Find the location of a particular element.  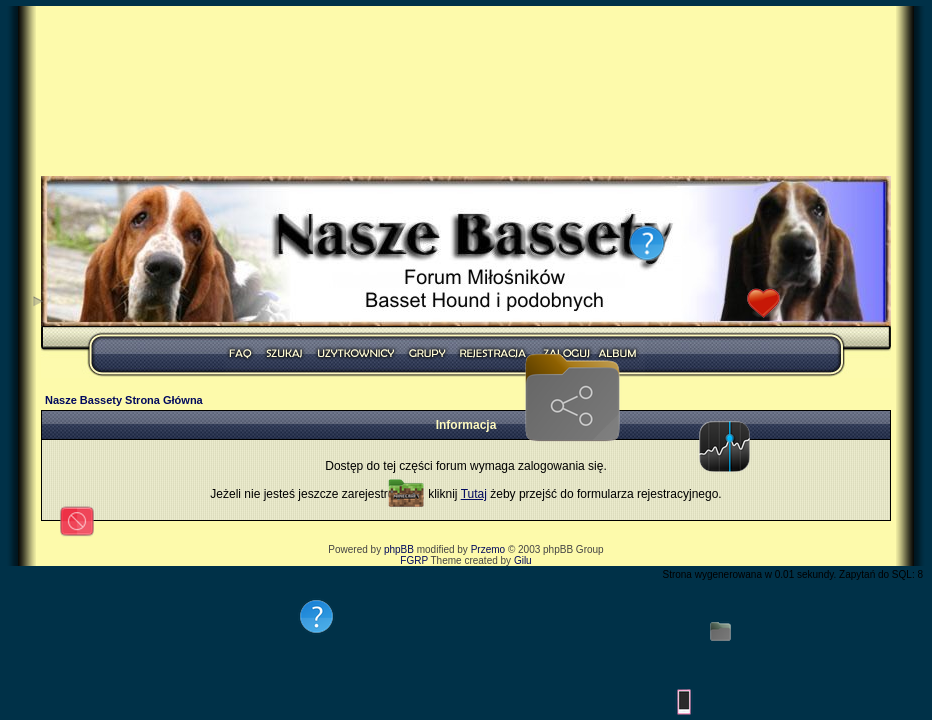

open your public shared folder is located at coordinates (572, 397).